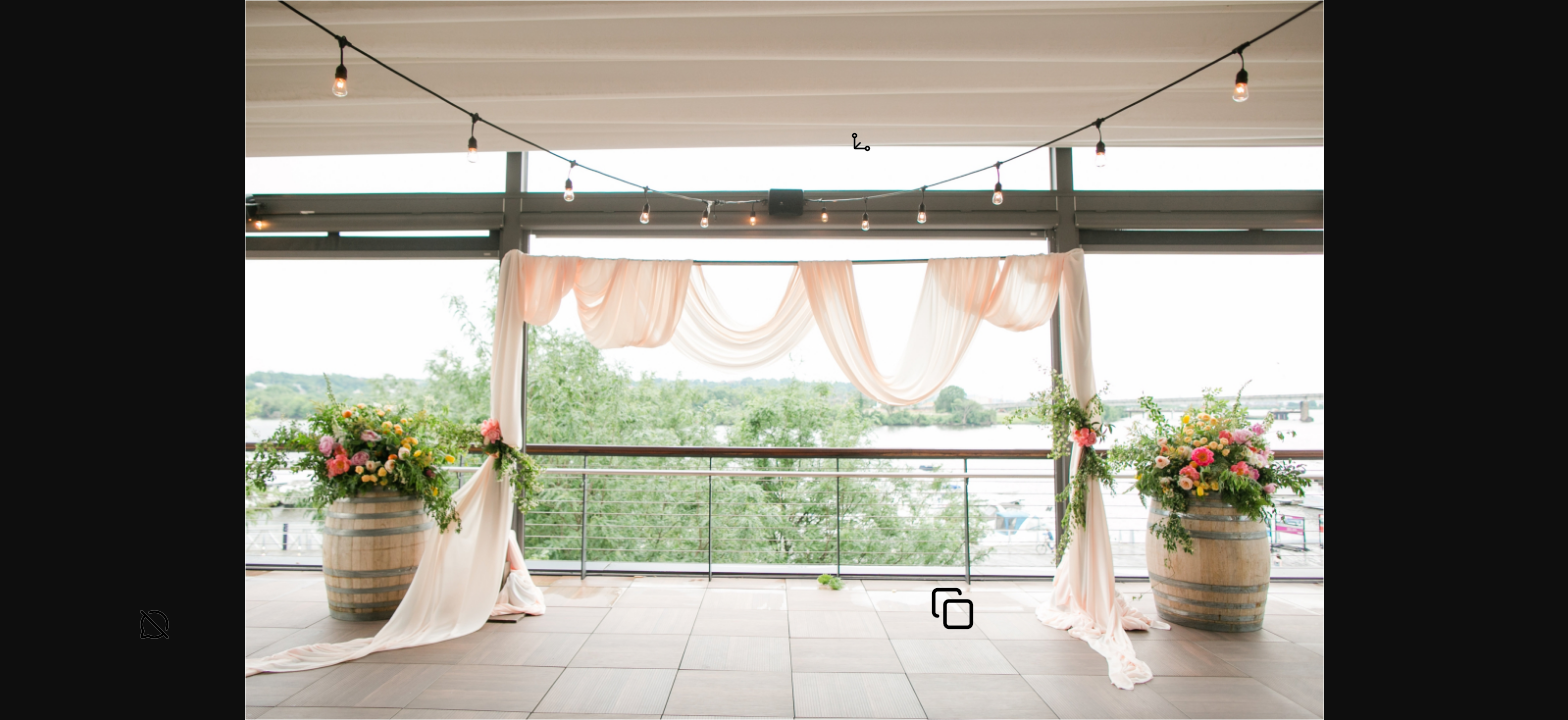  Describe the element at coordinates (154, 624) in the screenshot. I see `mute or disable chat notifications` at that location.